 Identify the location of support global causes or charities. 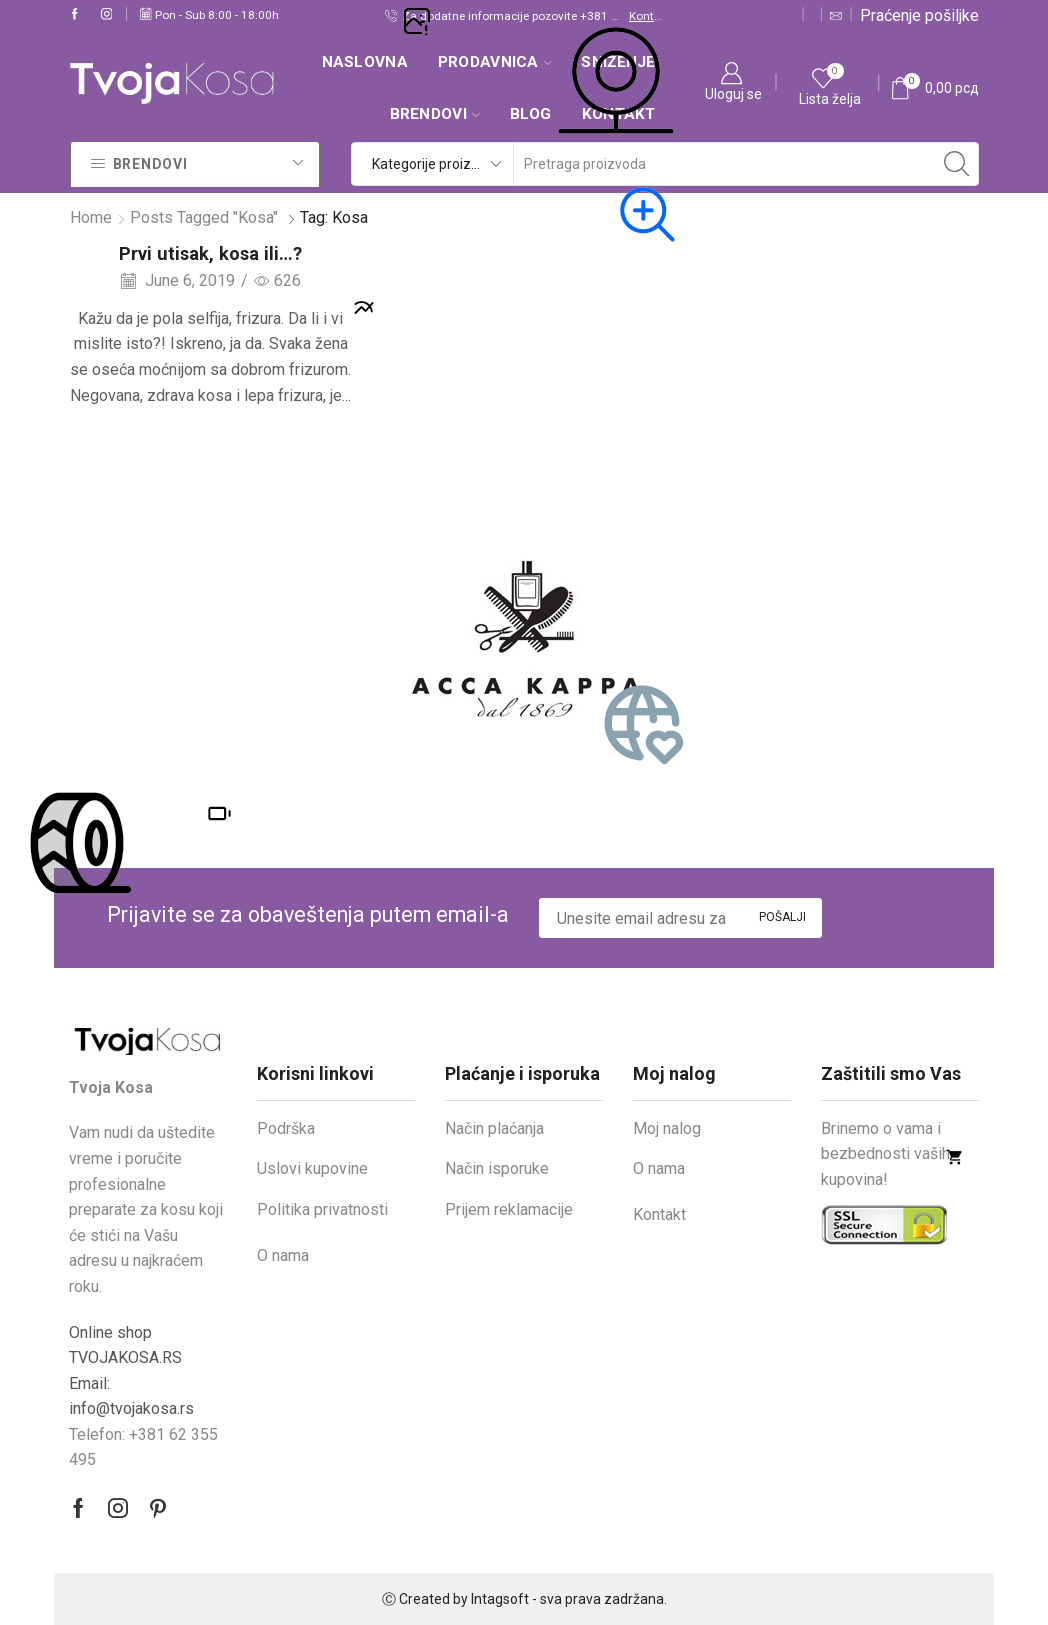
(642, 723).